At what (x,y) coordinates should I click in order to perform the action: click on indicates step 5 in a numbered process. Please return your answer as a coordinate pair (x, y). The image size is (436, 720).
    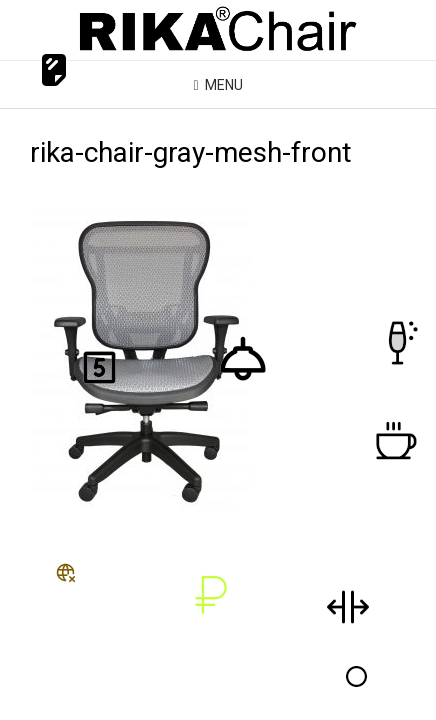
    Looking at the image, I should click on (99, 367).